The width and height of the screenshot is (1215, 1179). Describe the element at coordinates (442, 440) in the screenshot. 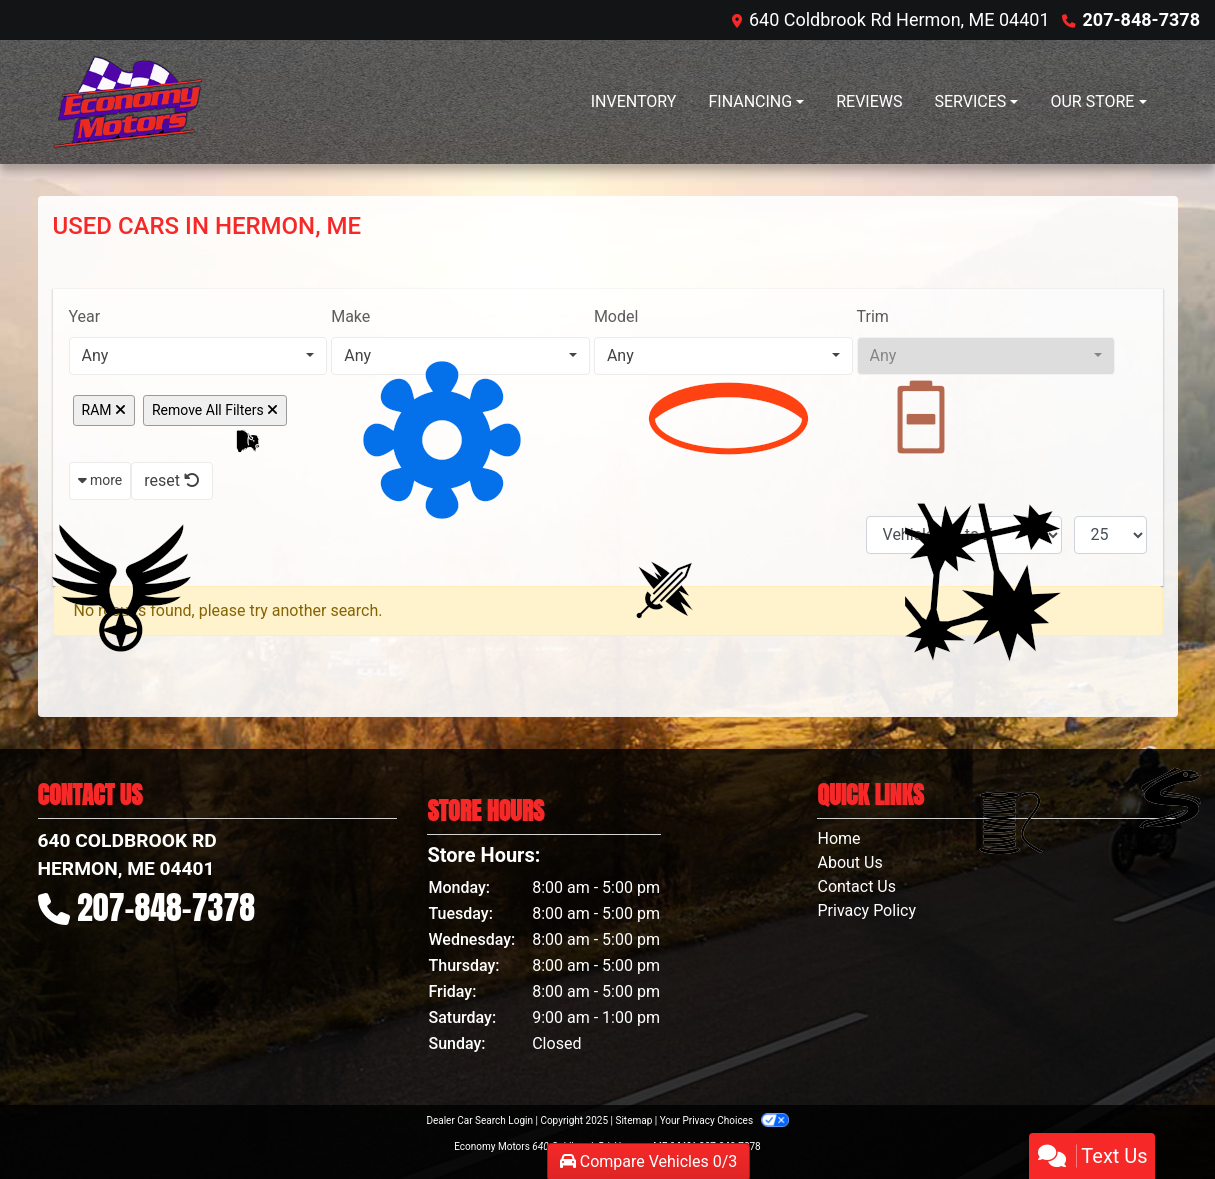

I see `indicates slow processing or loading state` at that location.